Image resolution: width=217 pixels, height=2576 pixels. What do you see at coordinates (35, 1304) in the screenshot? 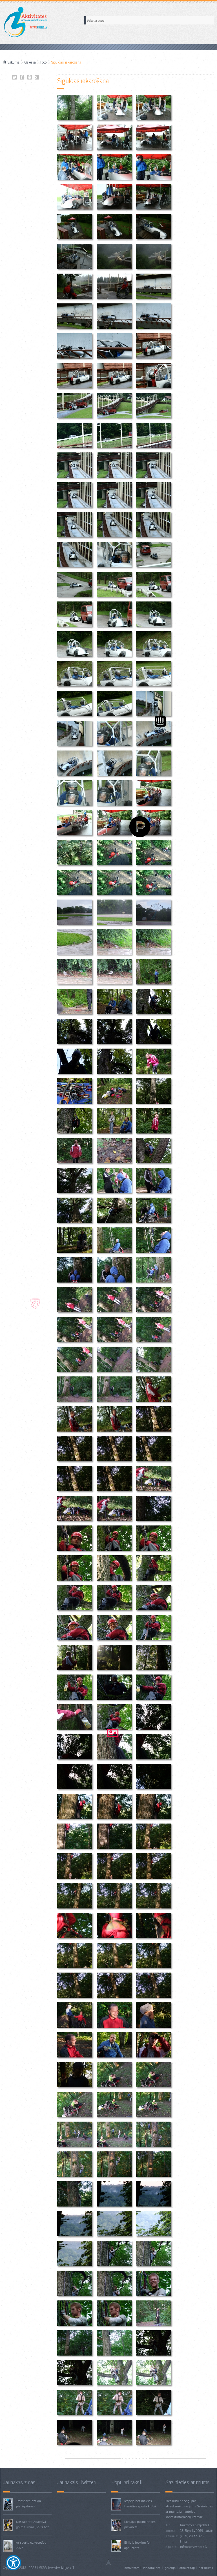
I see `Peugeot brand logo` at bounding box center [35, 1304].